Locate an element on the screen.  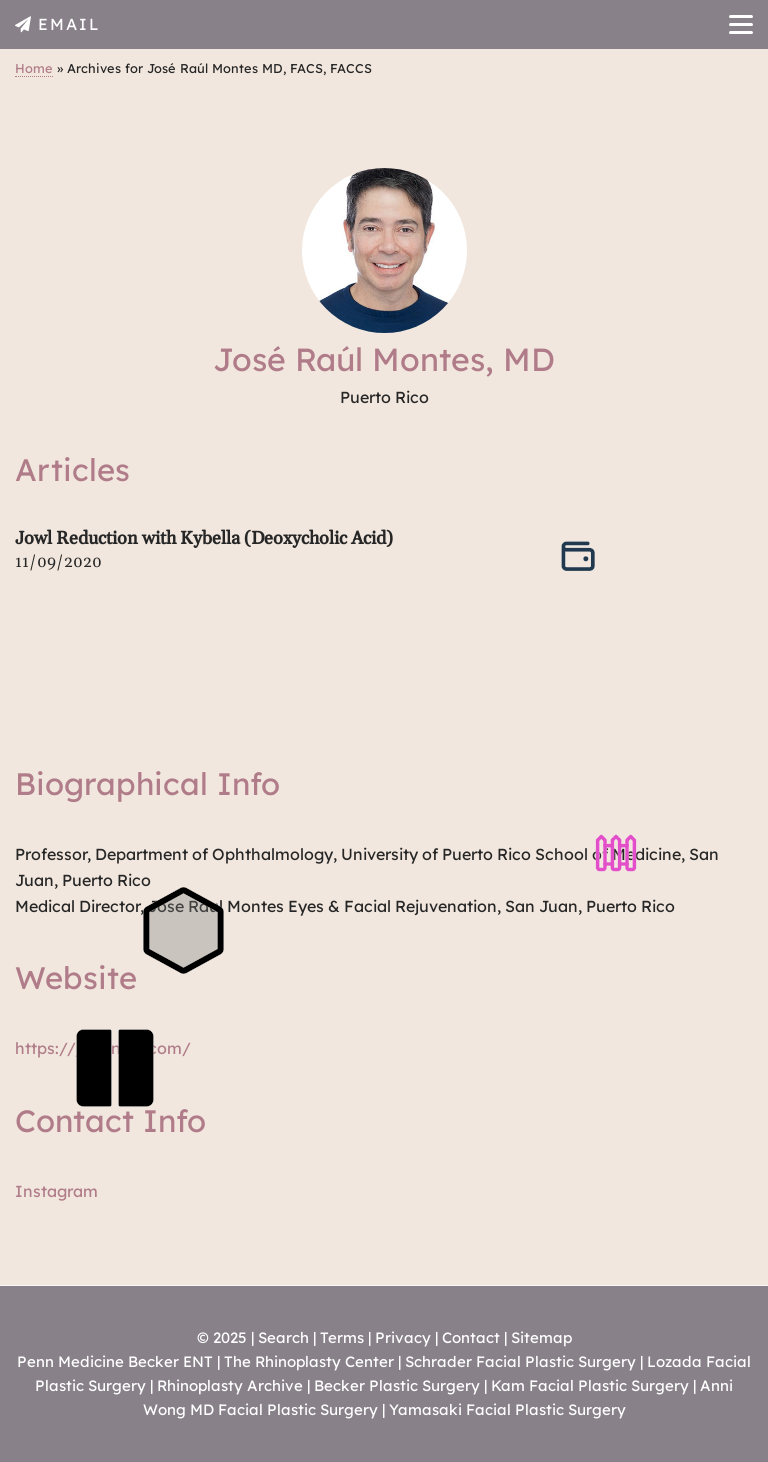
access your wallet or payment methods is located at coordinates (577, 557).